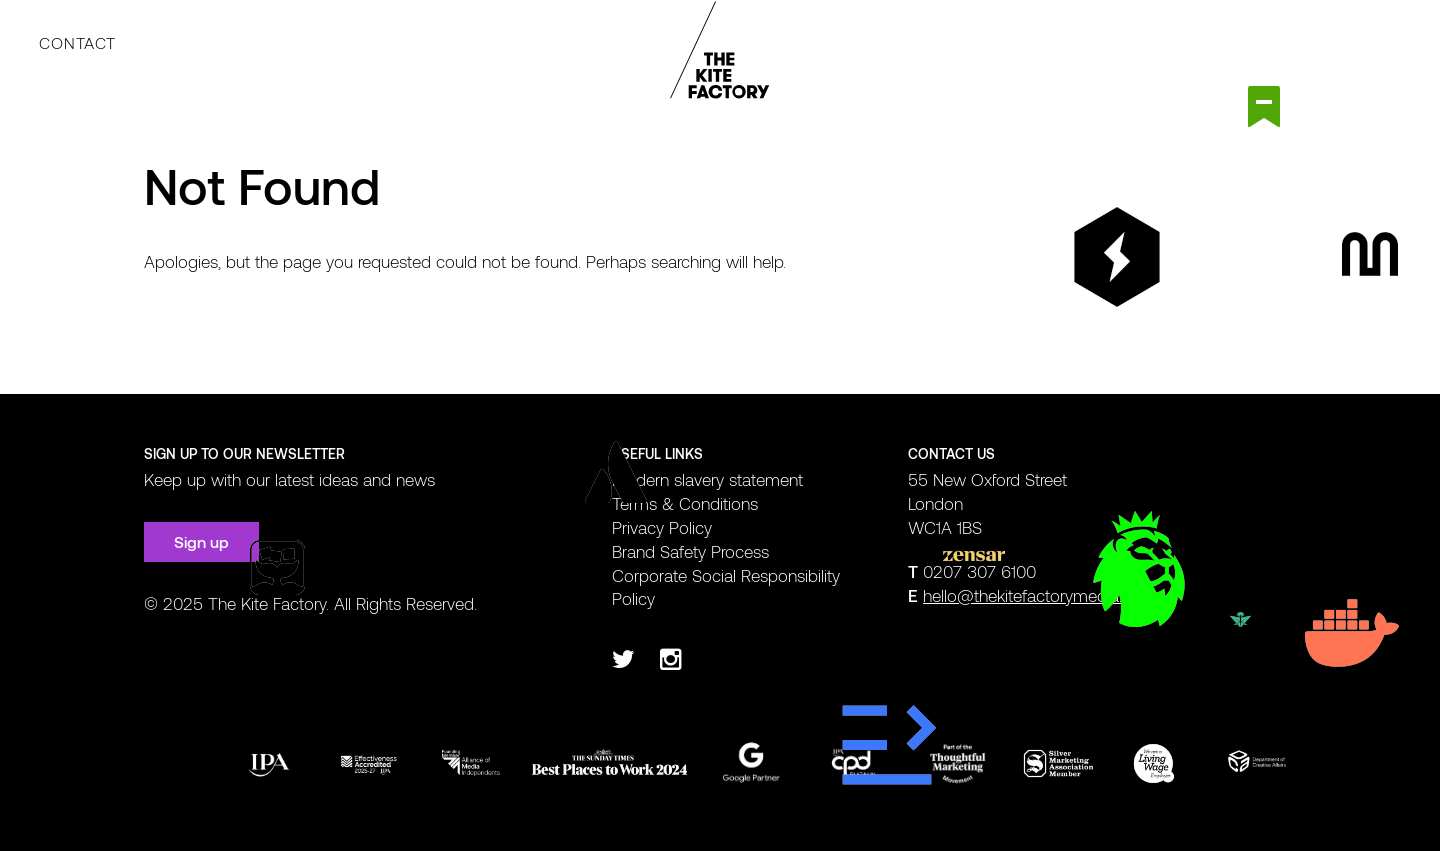 This screenshot has width=1440, height=851. What do you see at coordinates (887, 745) in the screenshot?
I see `expand the side navigation menu` at bounding box center [887, 745].